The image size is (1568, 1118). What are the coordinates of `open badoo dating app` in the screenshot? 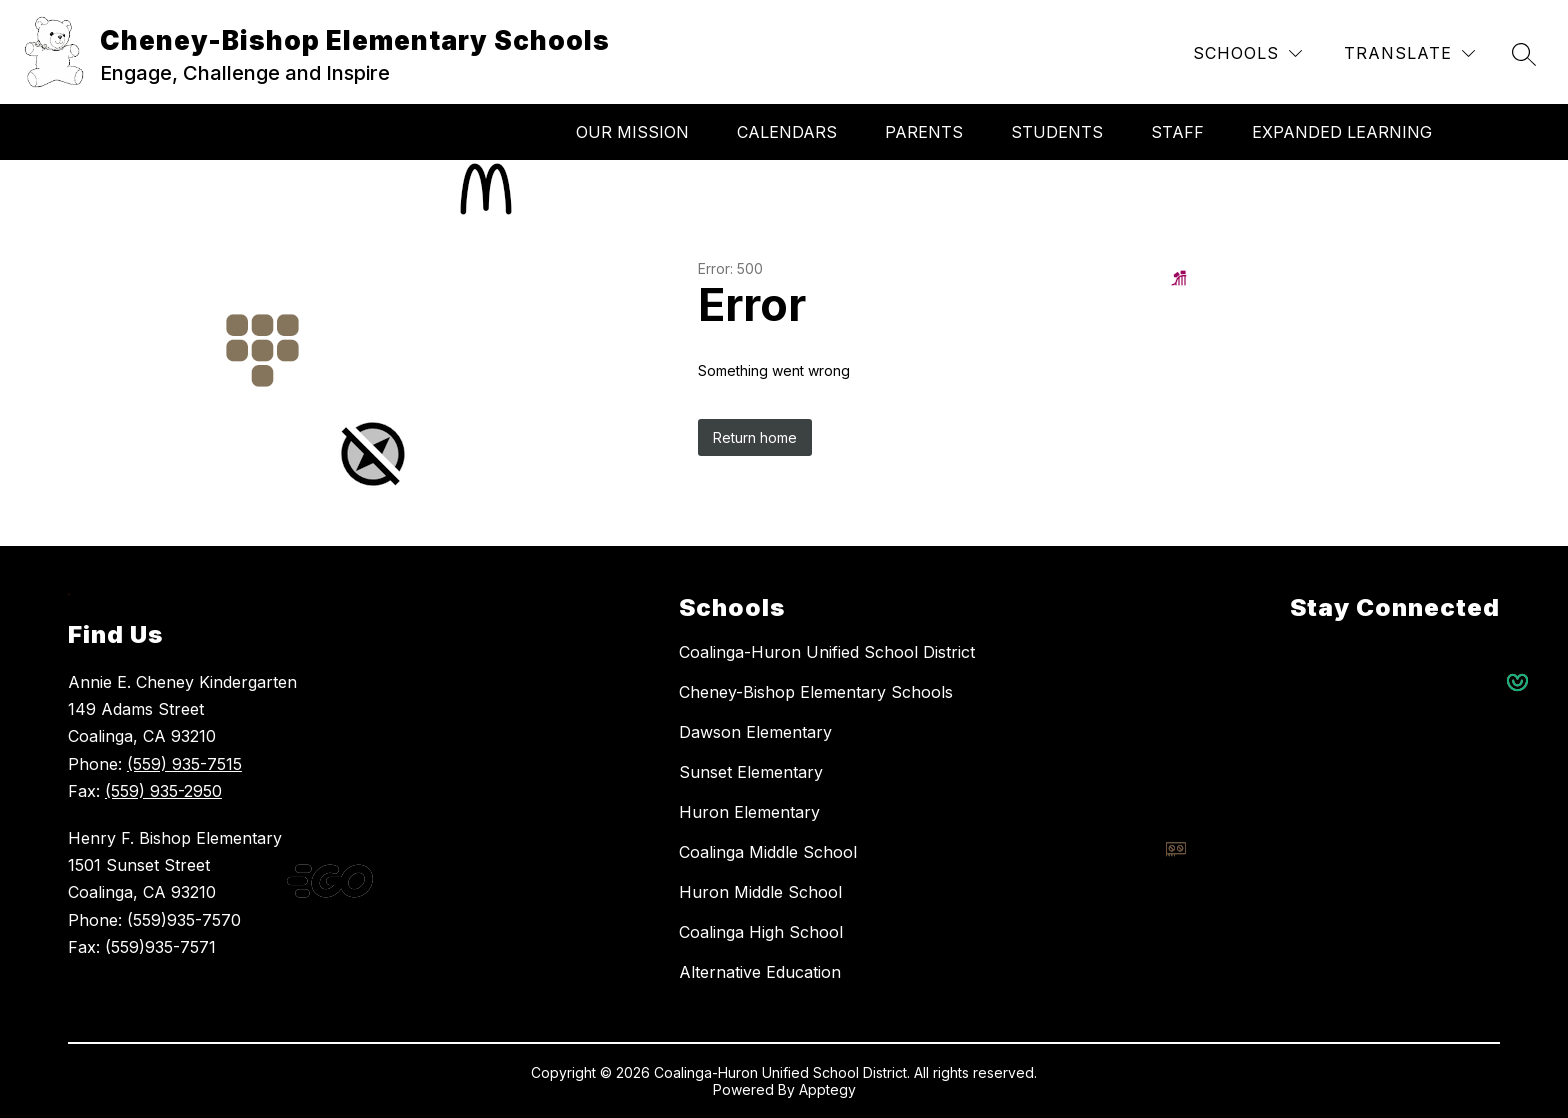 It's located at (1517, 682).